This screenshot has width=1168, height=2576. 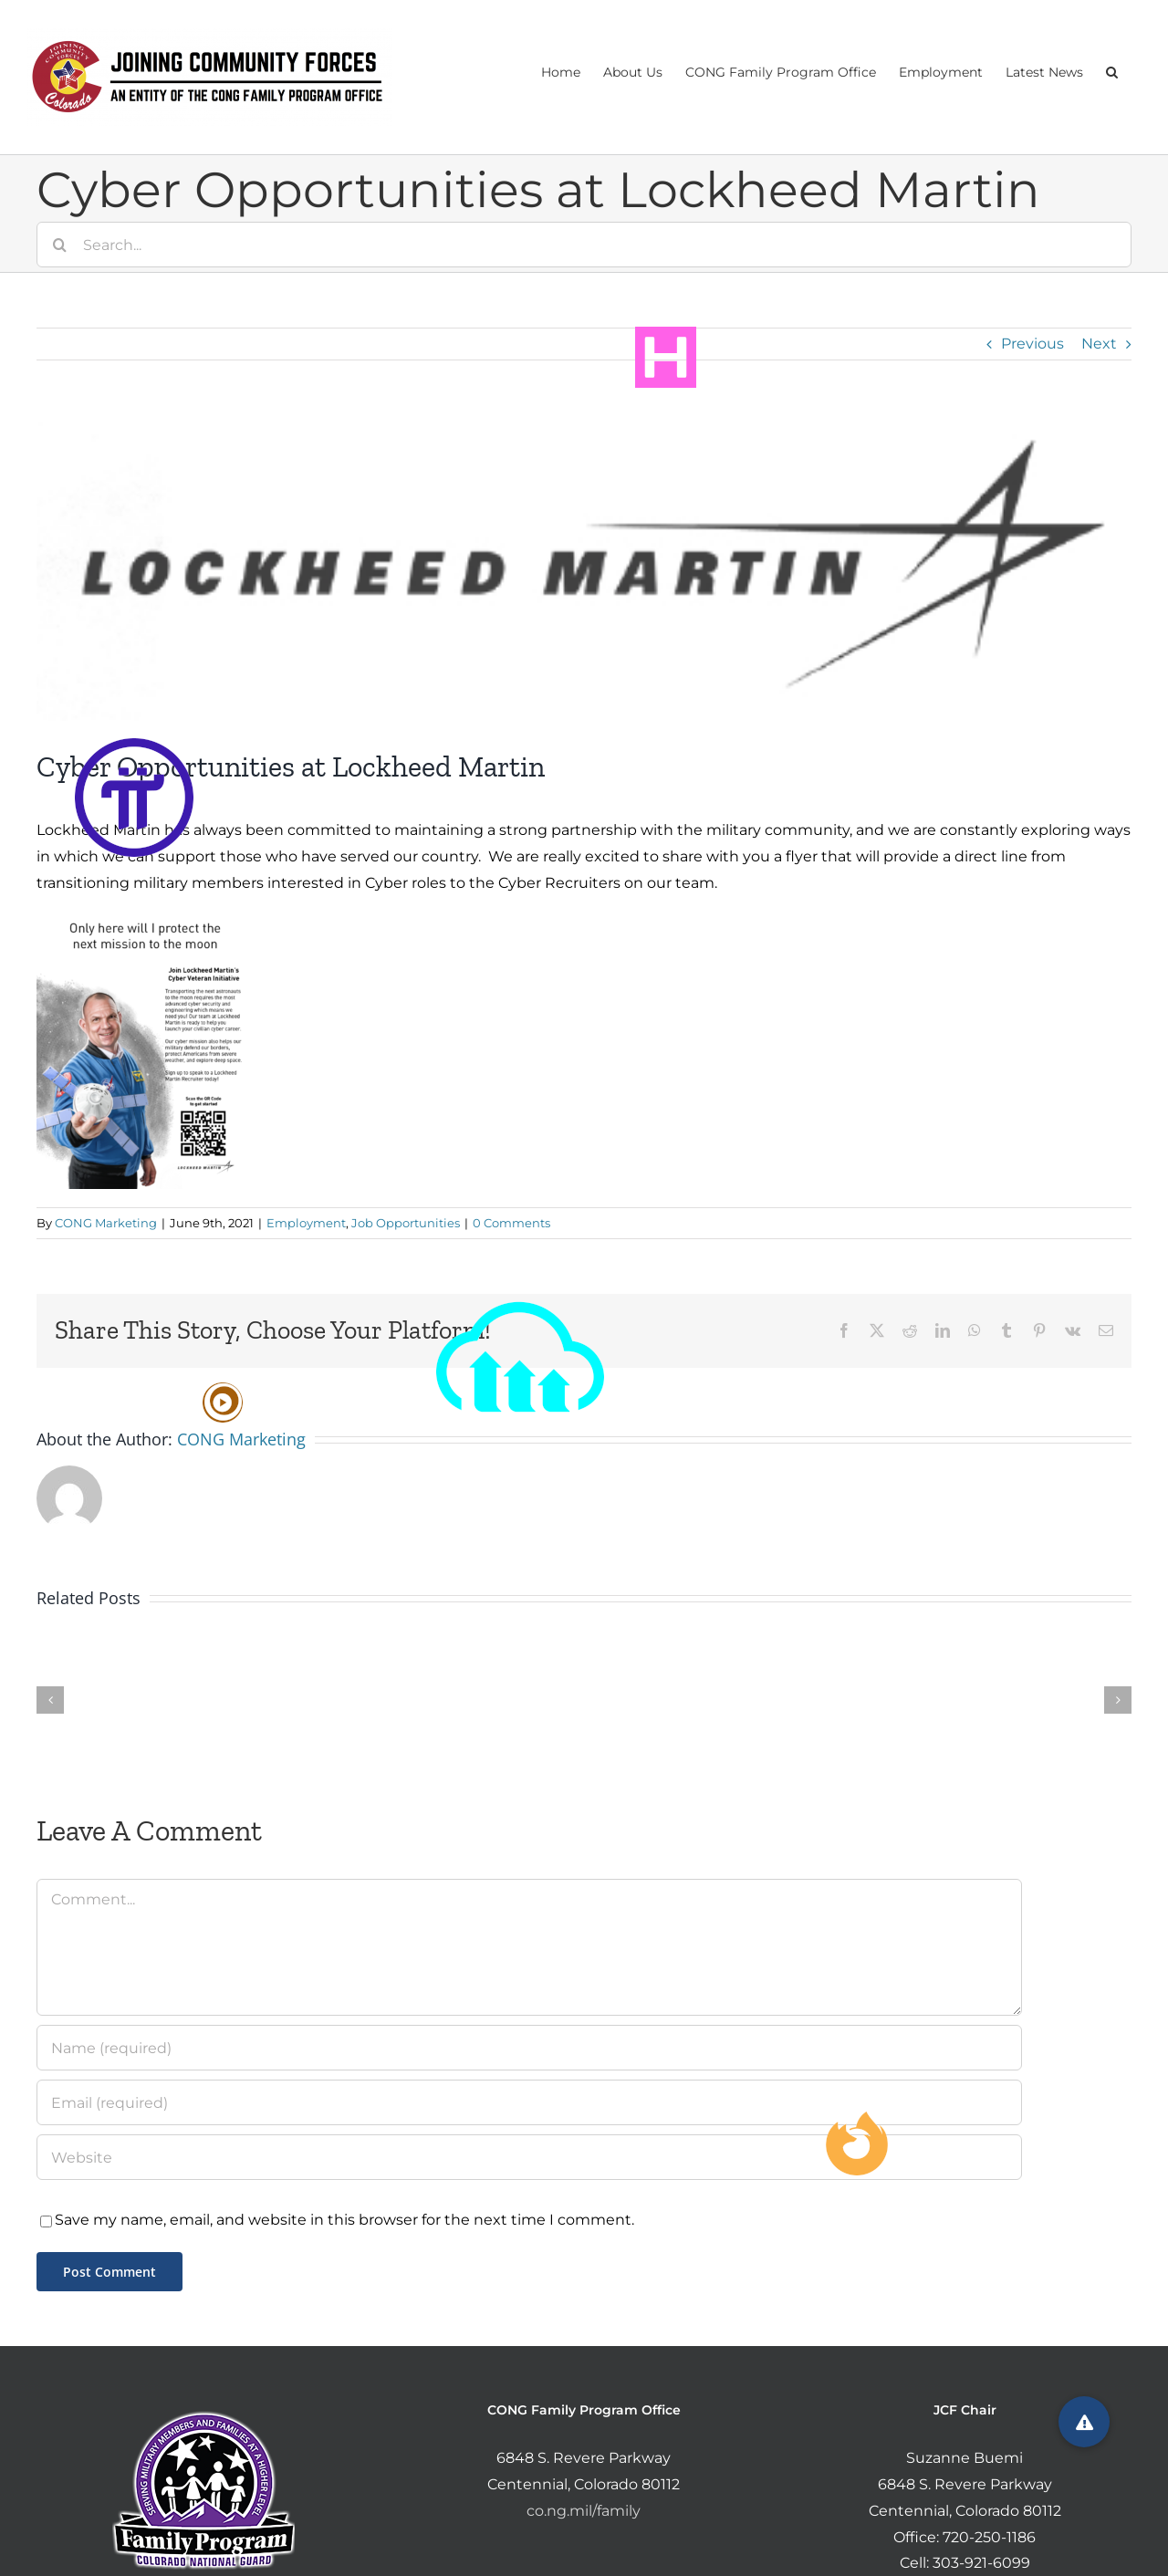 I want to click on pi network cryptocurrency logo, so click(x=134, y=798).